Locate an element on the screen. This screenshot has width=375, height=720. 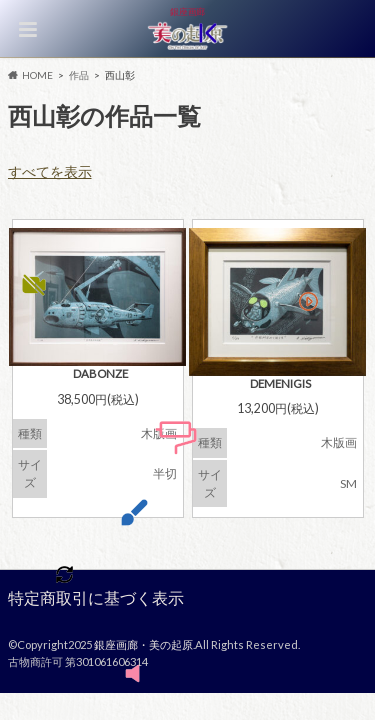
turn off camera or disable video is located at coordinates (34, 285).